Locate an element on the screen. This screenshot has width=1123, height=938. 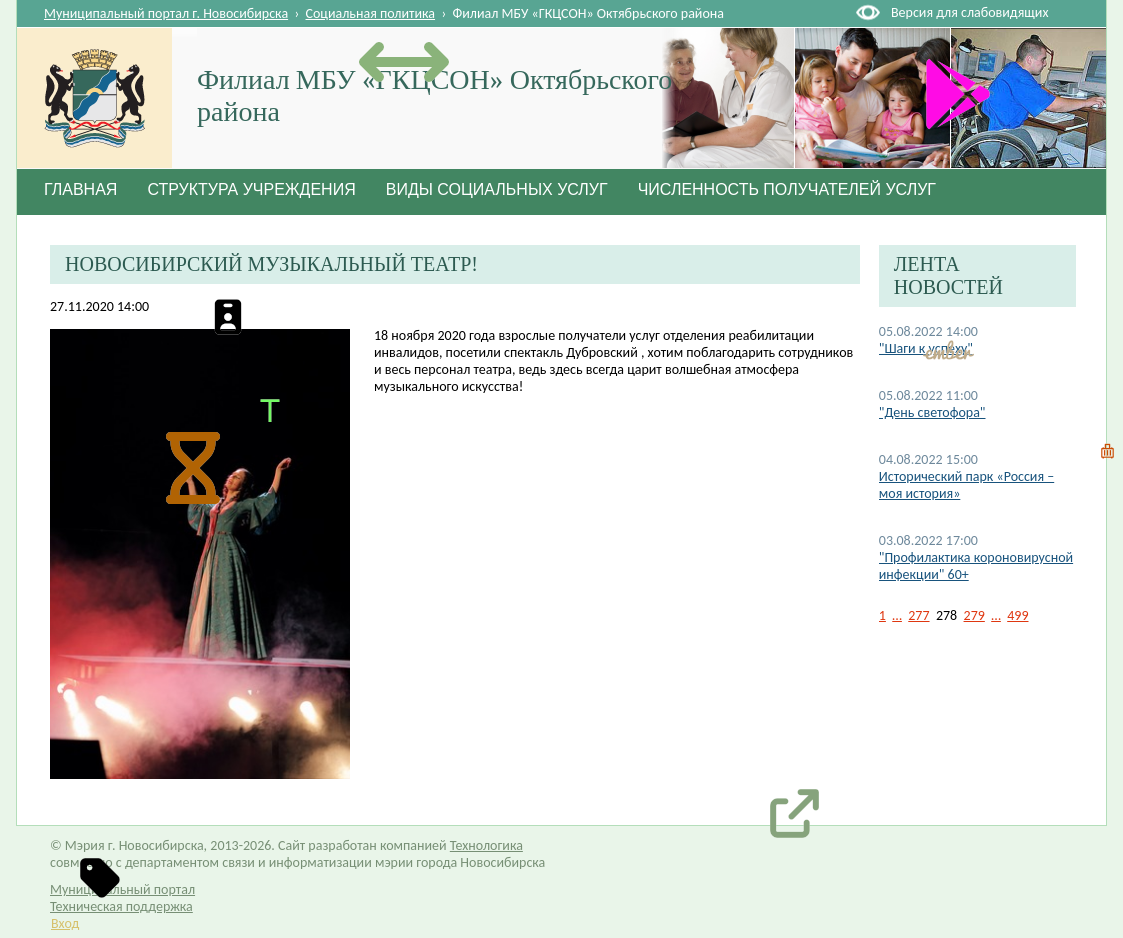
insert or edit text is located at coordinates (270, 410).